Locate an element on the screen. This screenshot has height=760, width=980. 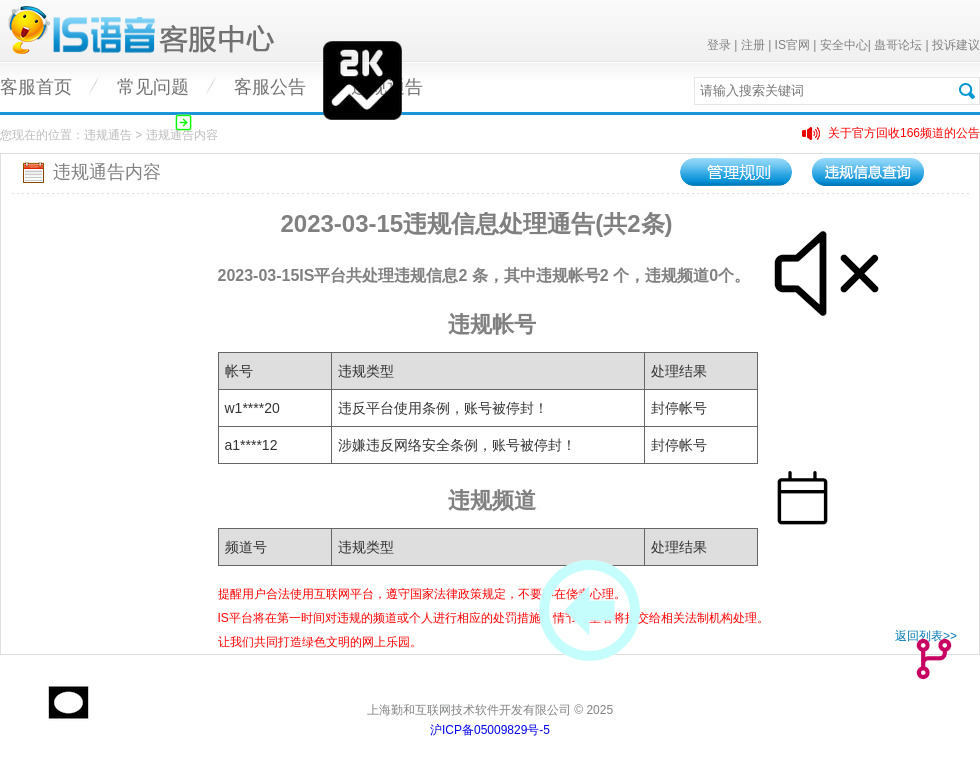
go back to the previous screen is located at coordinates (589, 610).